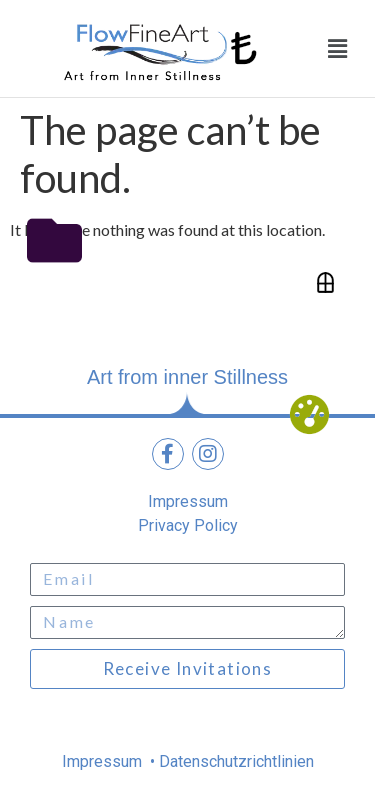 The width and height of the screenshot is (375, 799). I want to click on view performance or speed metrics, so click(309, 414).